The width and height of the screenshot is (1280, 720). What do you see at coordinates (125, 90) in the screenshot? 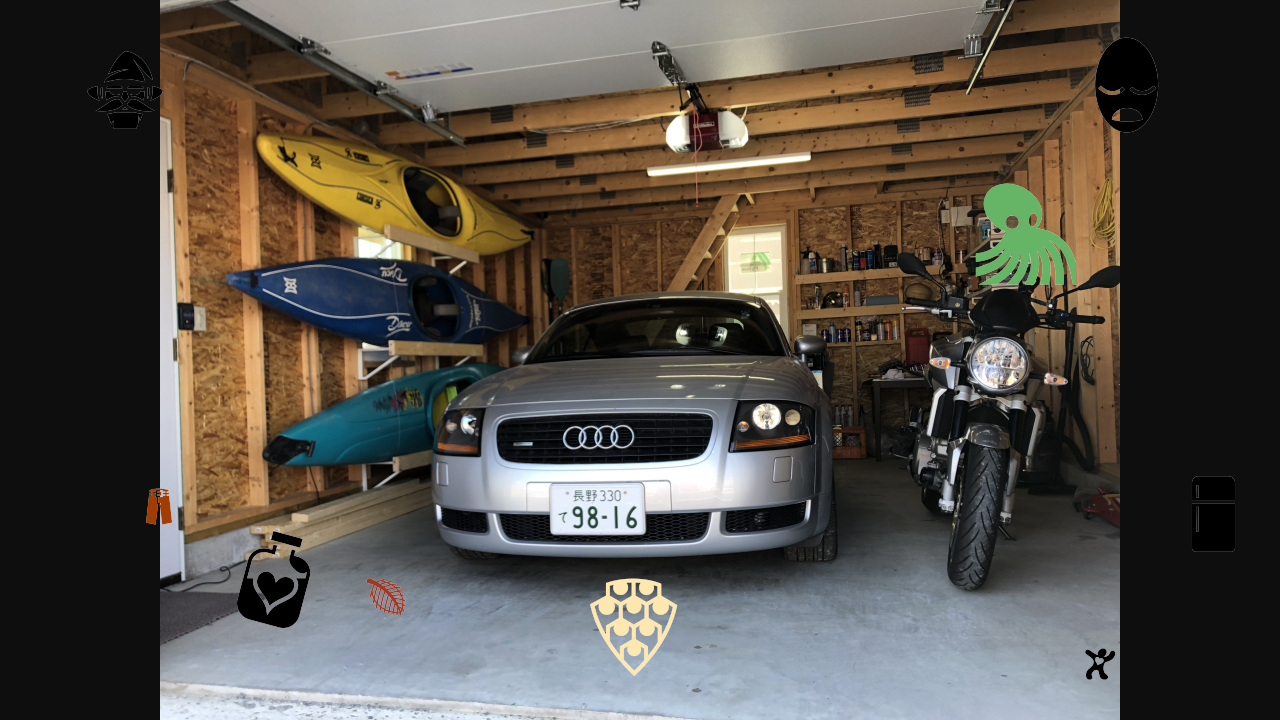
I see `access wizard or mage character class` at bounding box center [125, 90].